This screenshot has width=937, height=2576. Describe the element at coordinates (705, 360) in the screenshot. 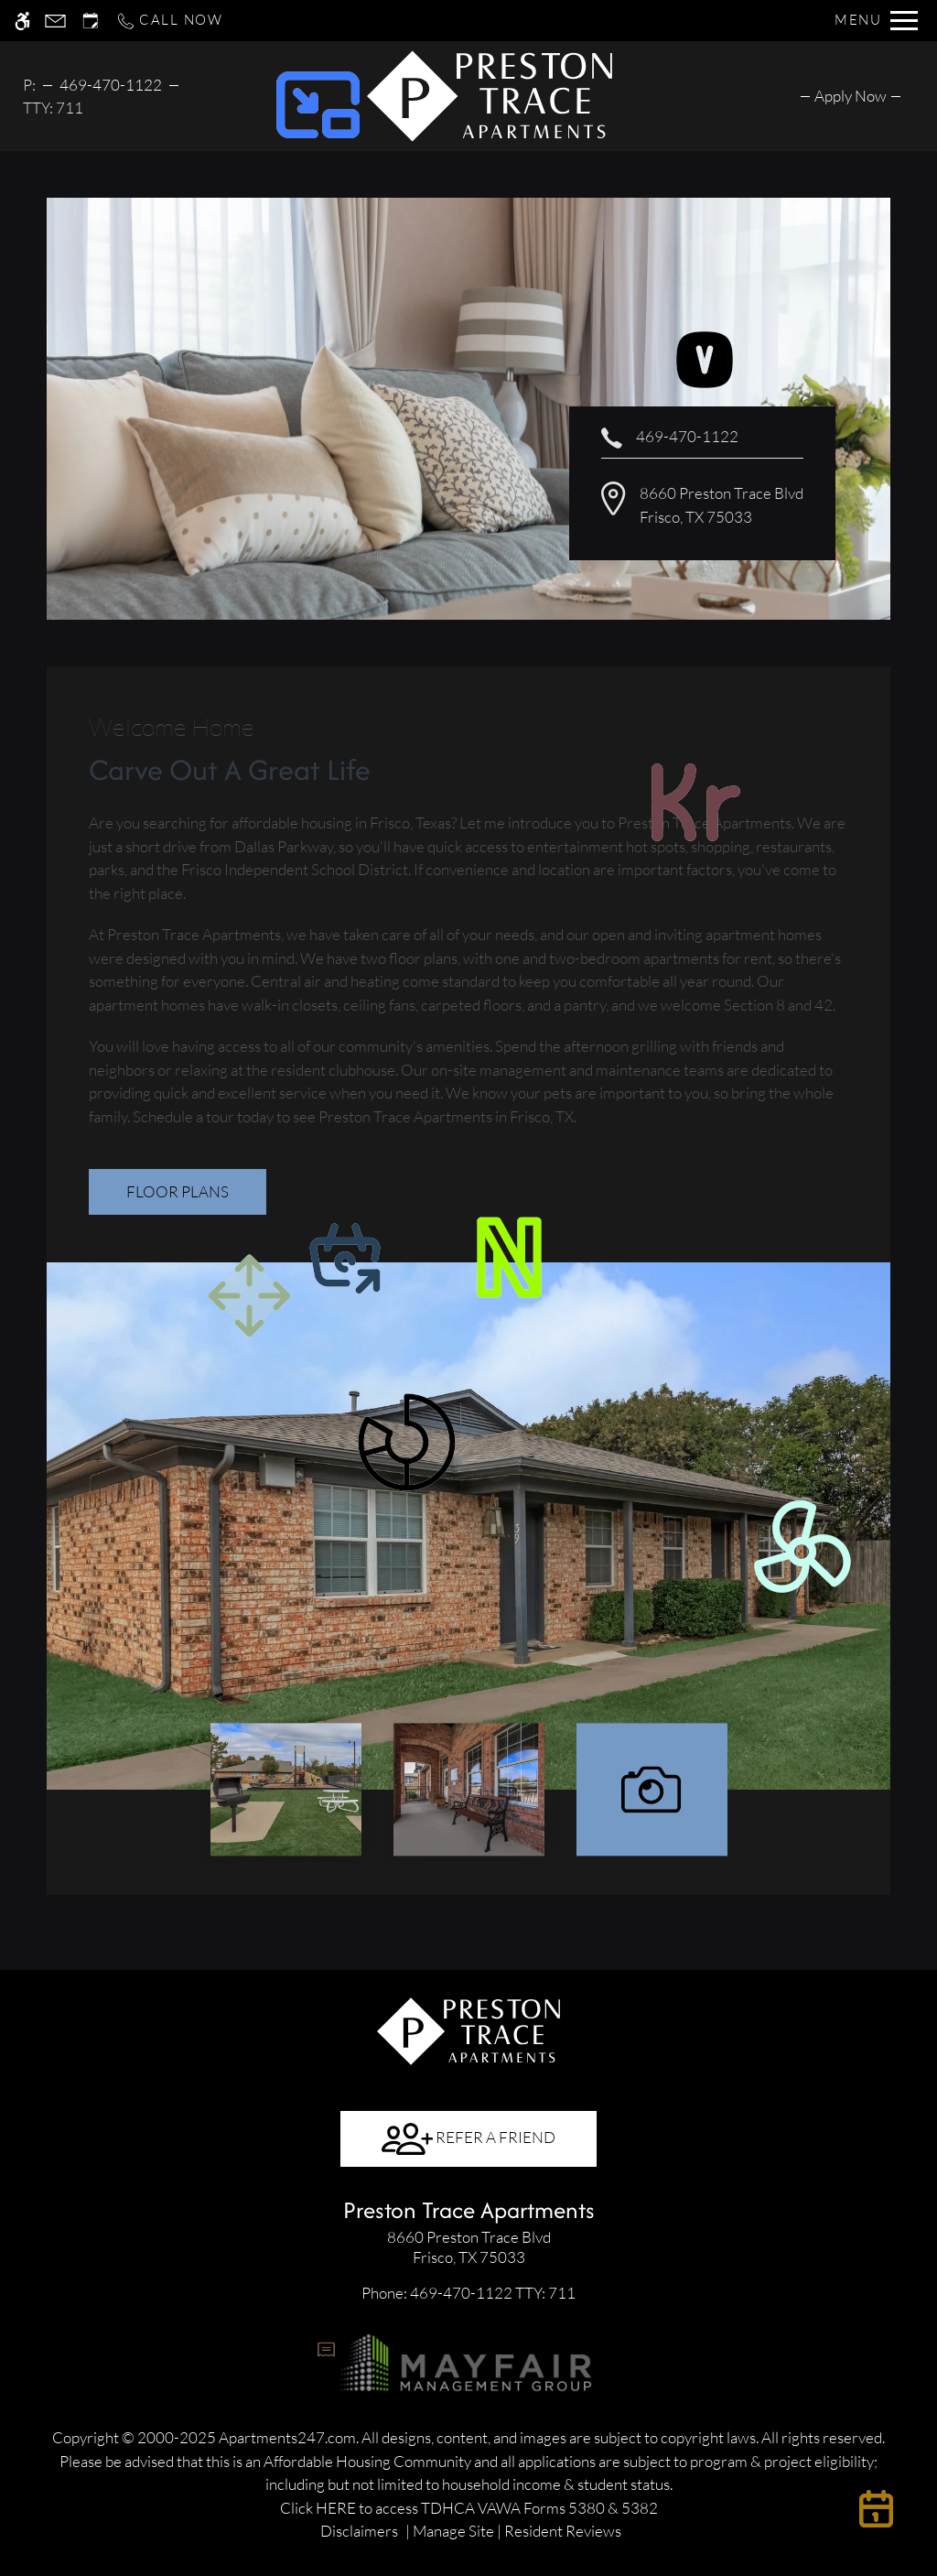

I see `indicates a verified status or badge` at that location.